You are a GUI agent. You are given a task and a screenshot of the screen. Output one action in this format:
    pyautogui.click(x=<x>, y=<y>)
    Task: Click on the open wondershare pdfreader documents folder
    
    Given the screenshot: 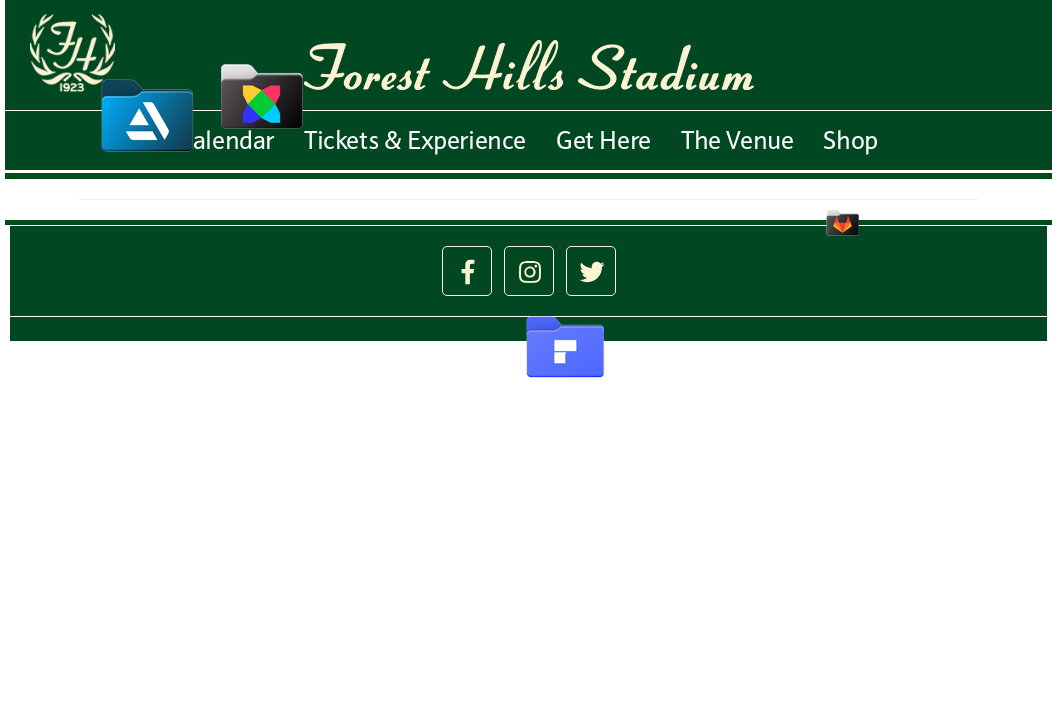 What is the action you would take?
    pyautogui.click(x=565, y=349)
    